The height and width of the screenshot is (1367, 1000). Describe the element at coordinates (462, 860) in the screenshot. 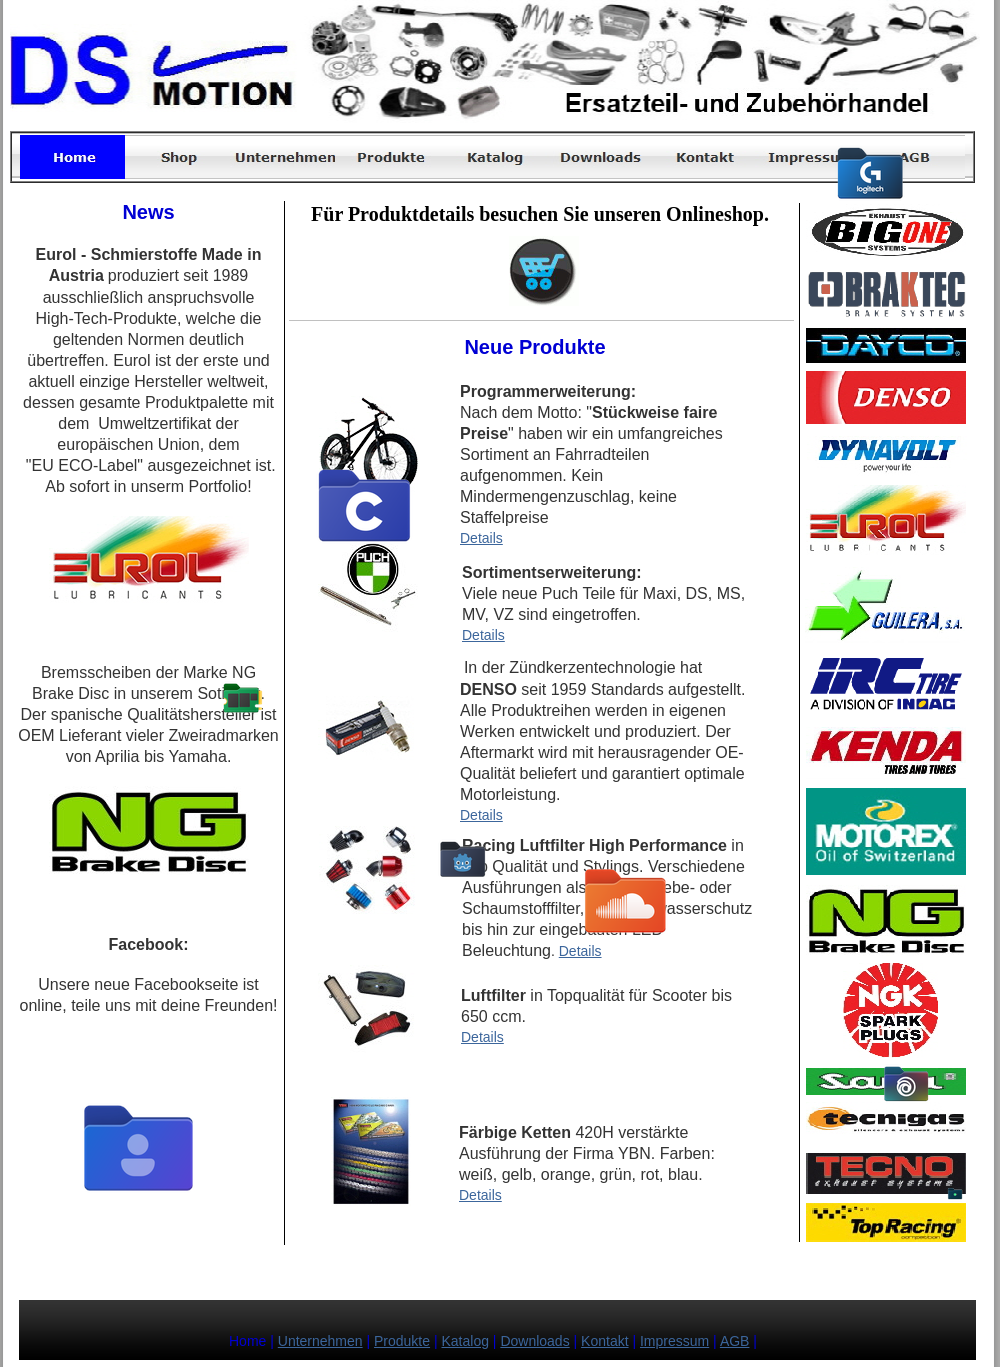

I see `folder containing Godot game engine project files` at that location.